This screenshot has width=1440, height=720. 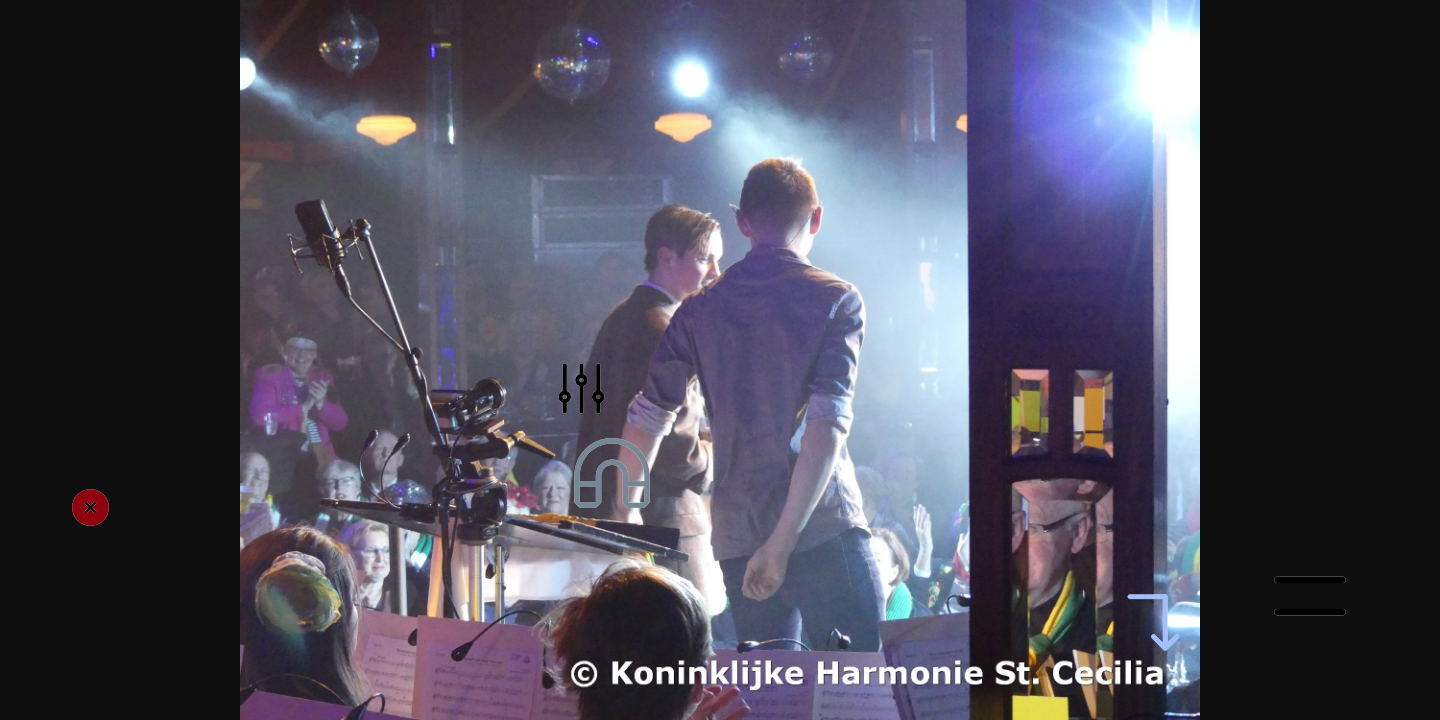 I want to click on turn right then down navigation direction, so click(x=1153, y=622).